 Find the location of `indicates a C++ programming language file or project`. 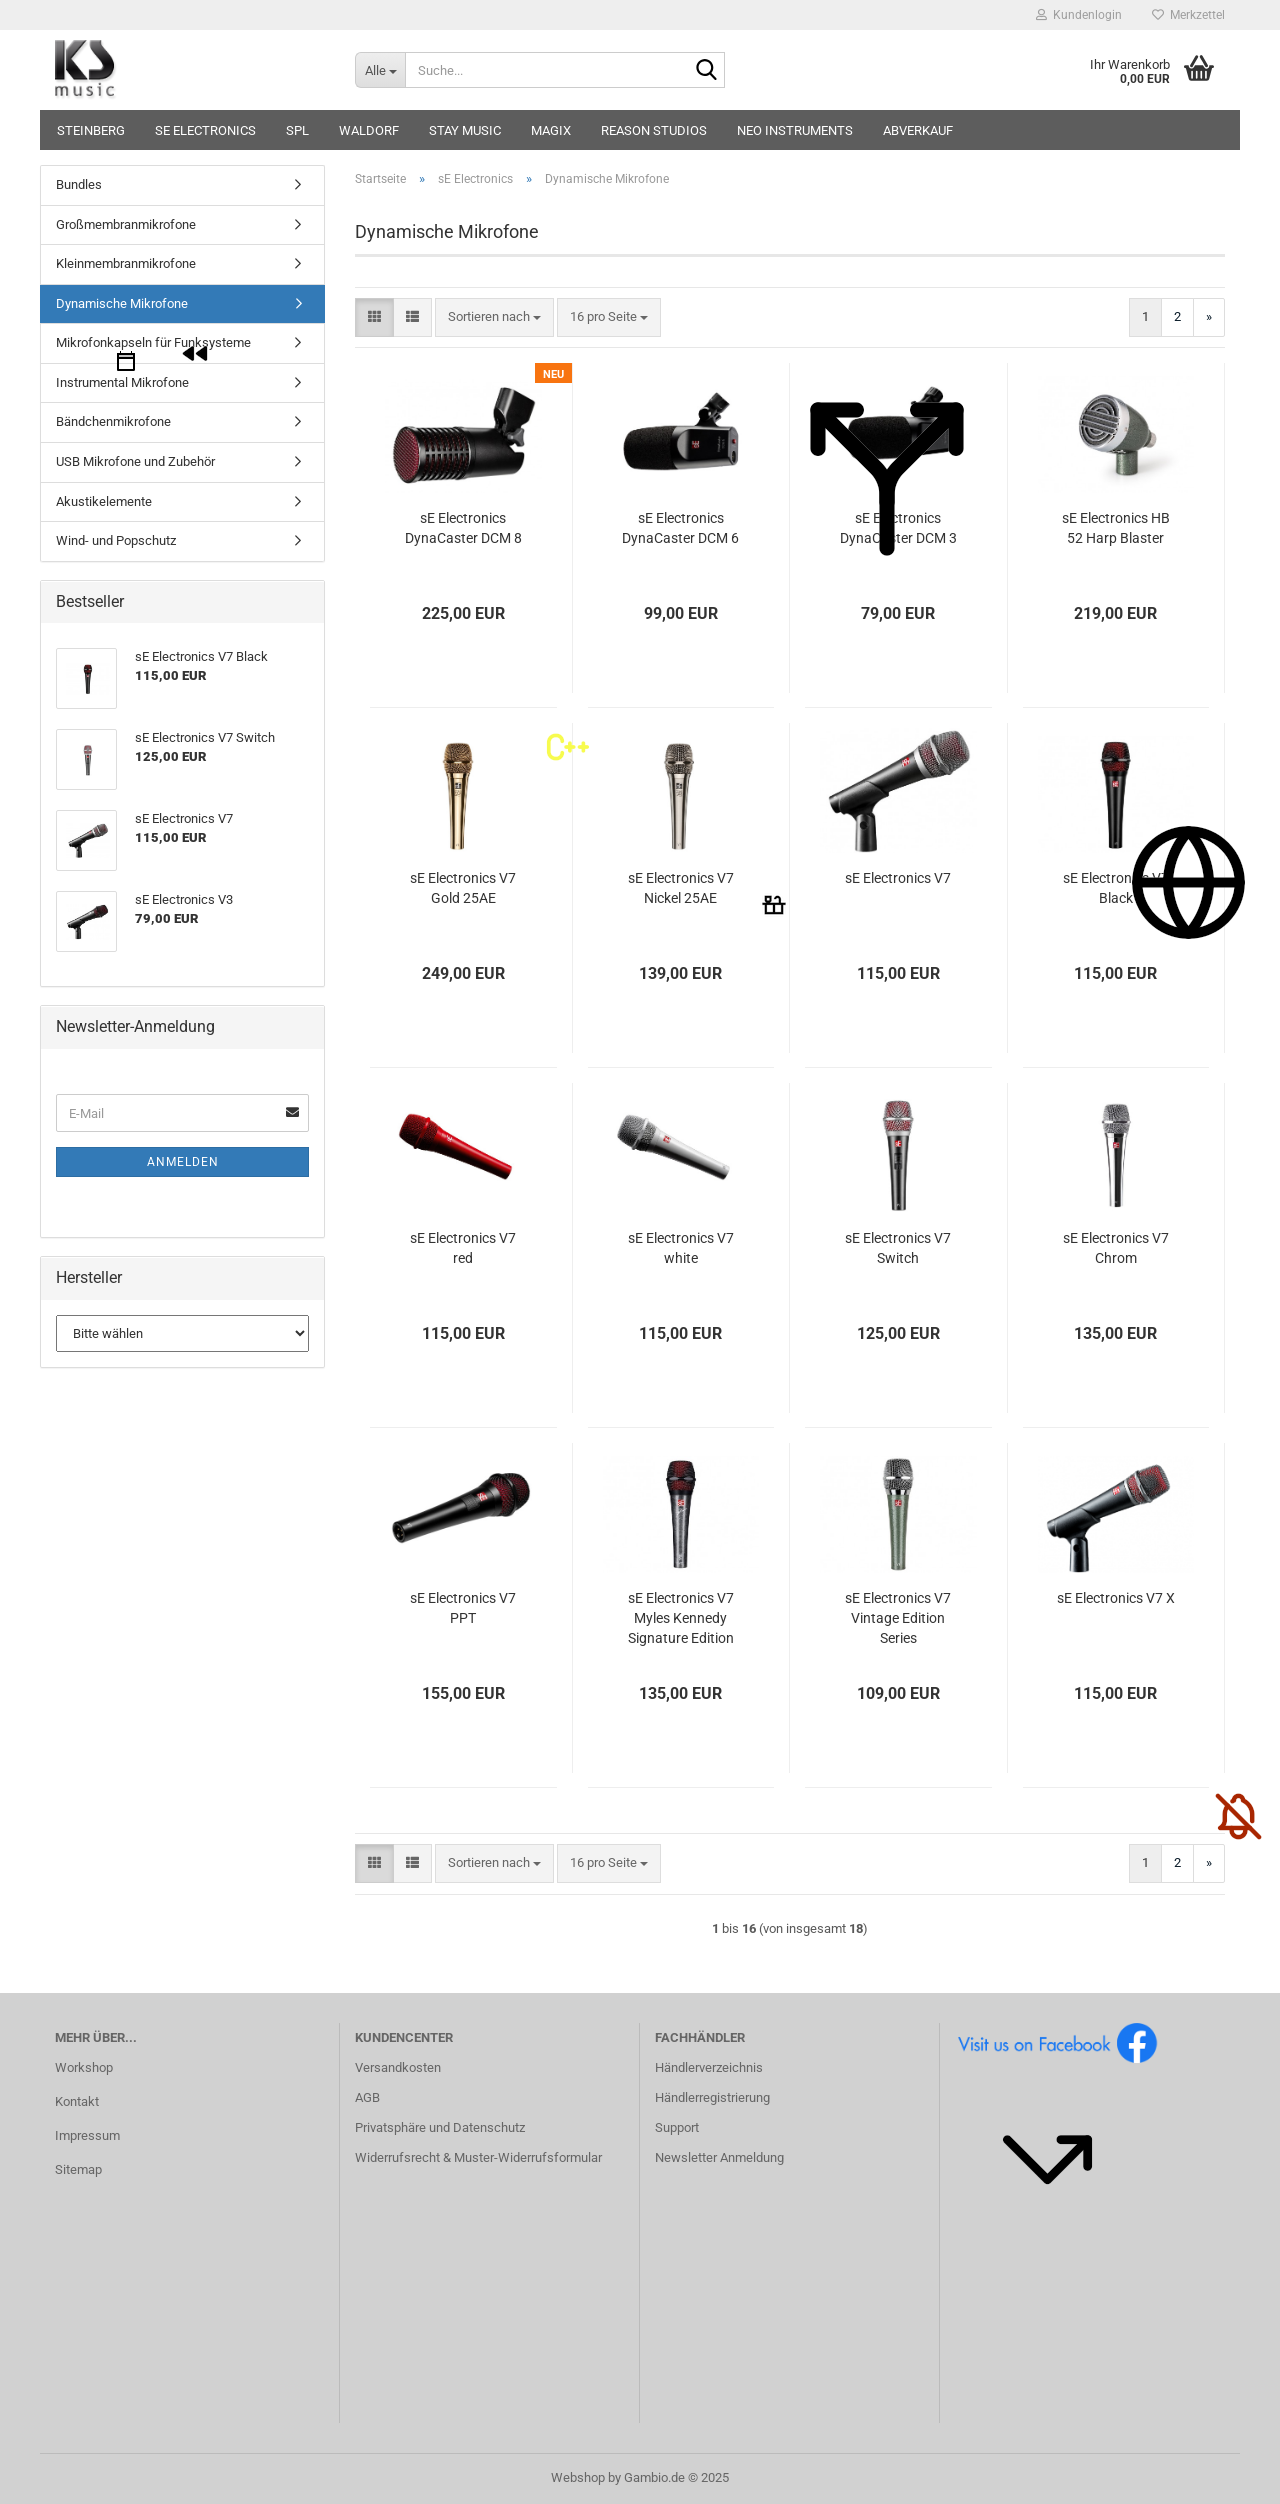

indicates a C++ programming language file or project is located at coordinates (568, 747).